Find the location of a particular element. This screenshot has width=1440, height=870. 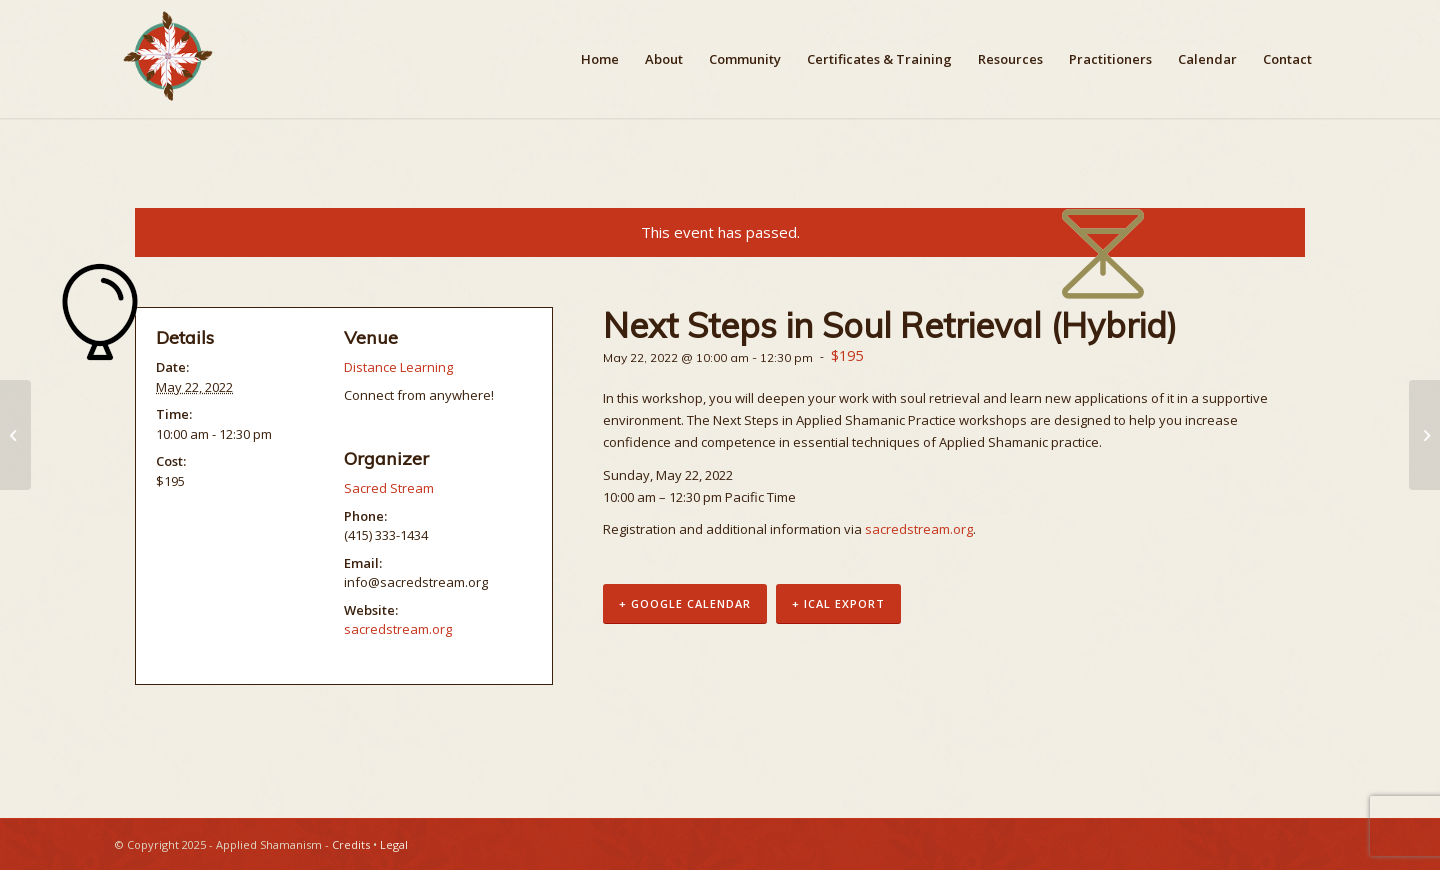

indicates a process is in progress is located at coordinates (1103, 254).